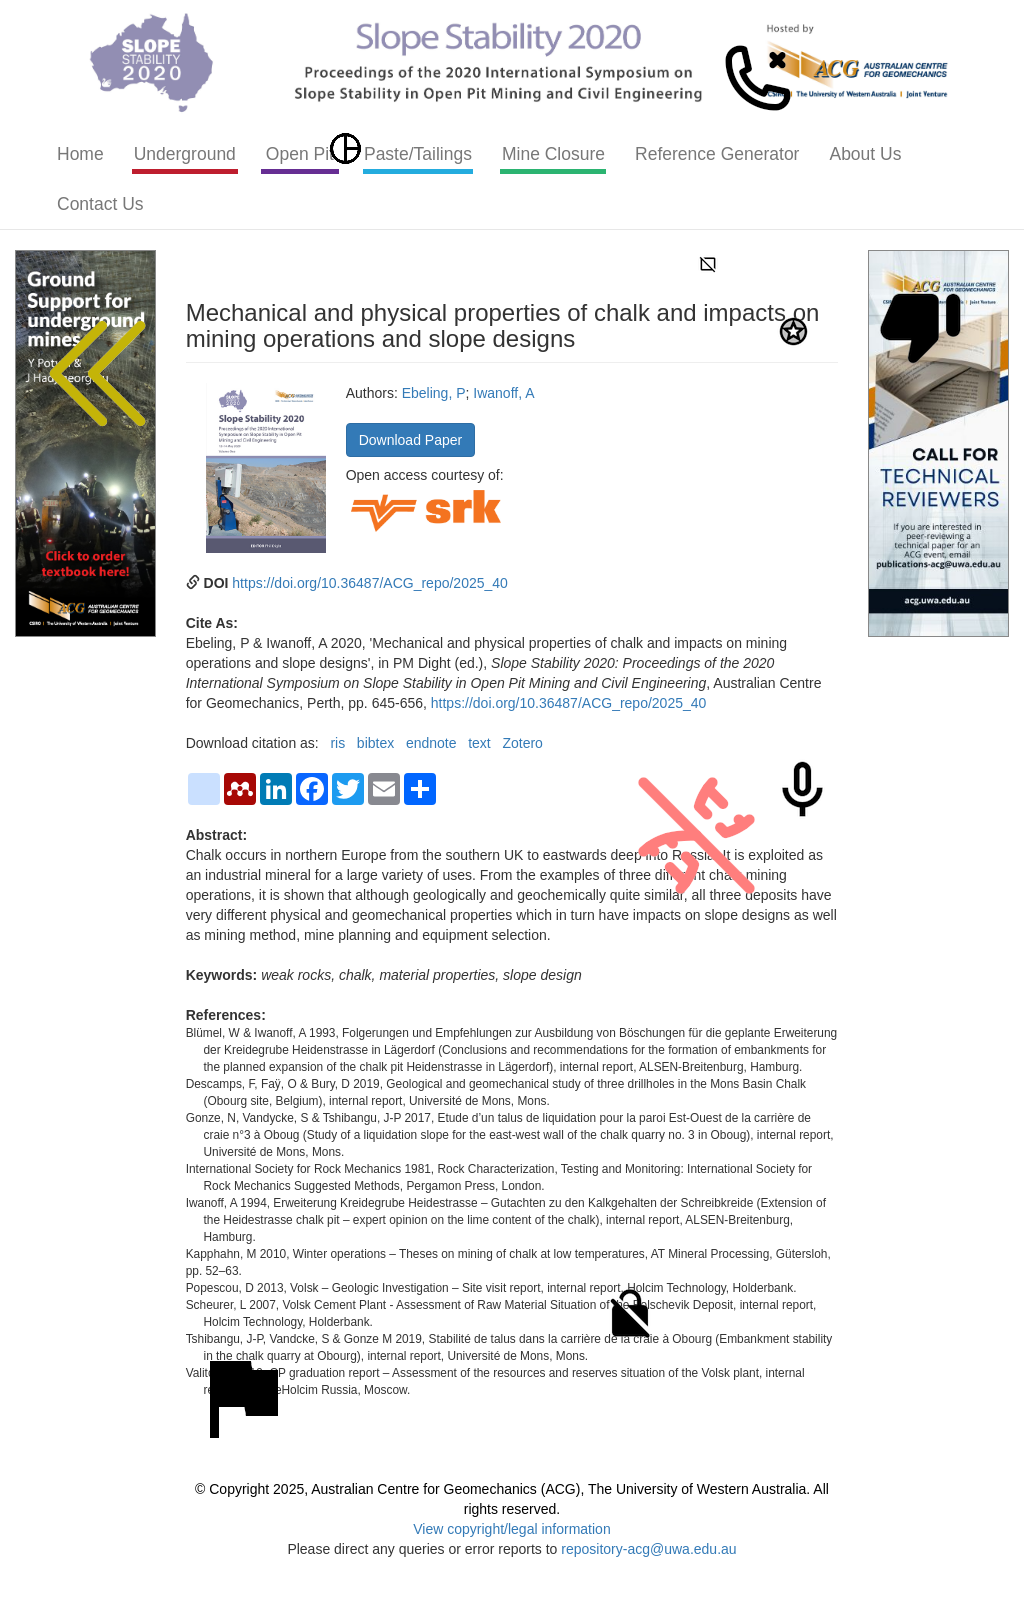  What do you see at coordinates (793, 331) in the screenshot?
I see `view favorites or starred items` at bounding box center [793, 331].